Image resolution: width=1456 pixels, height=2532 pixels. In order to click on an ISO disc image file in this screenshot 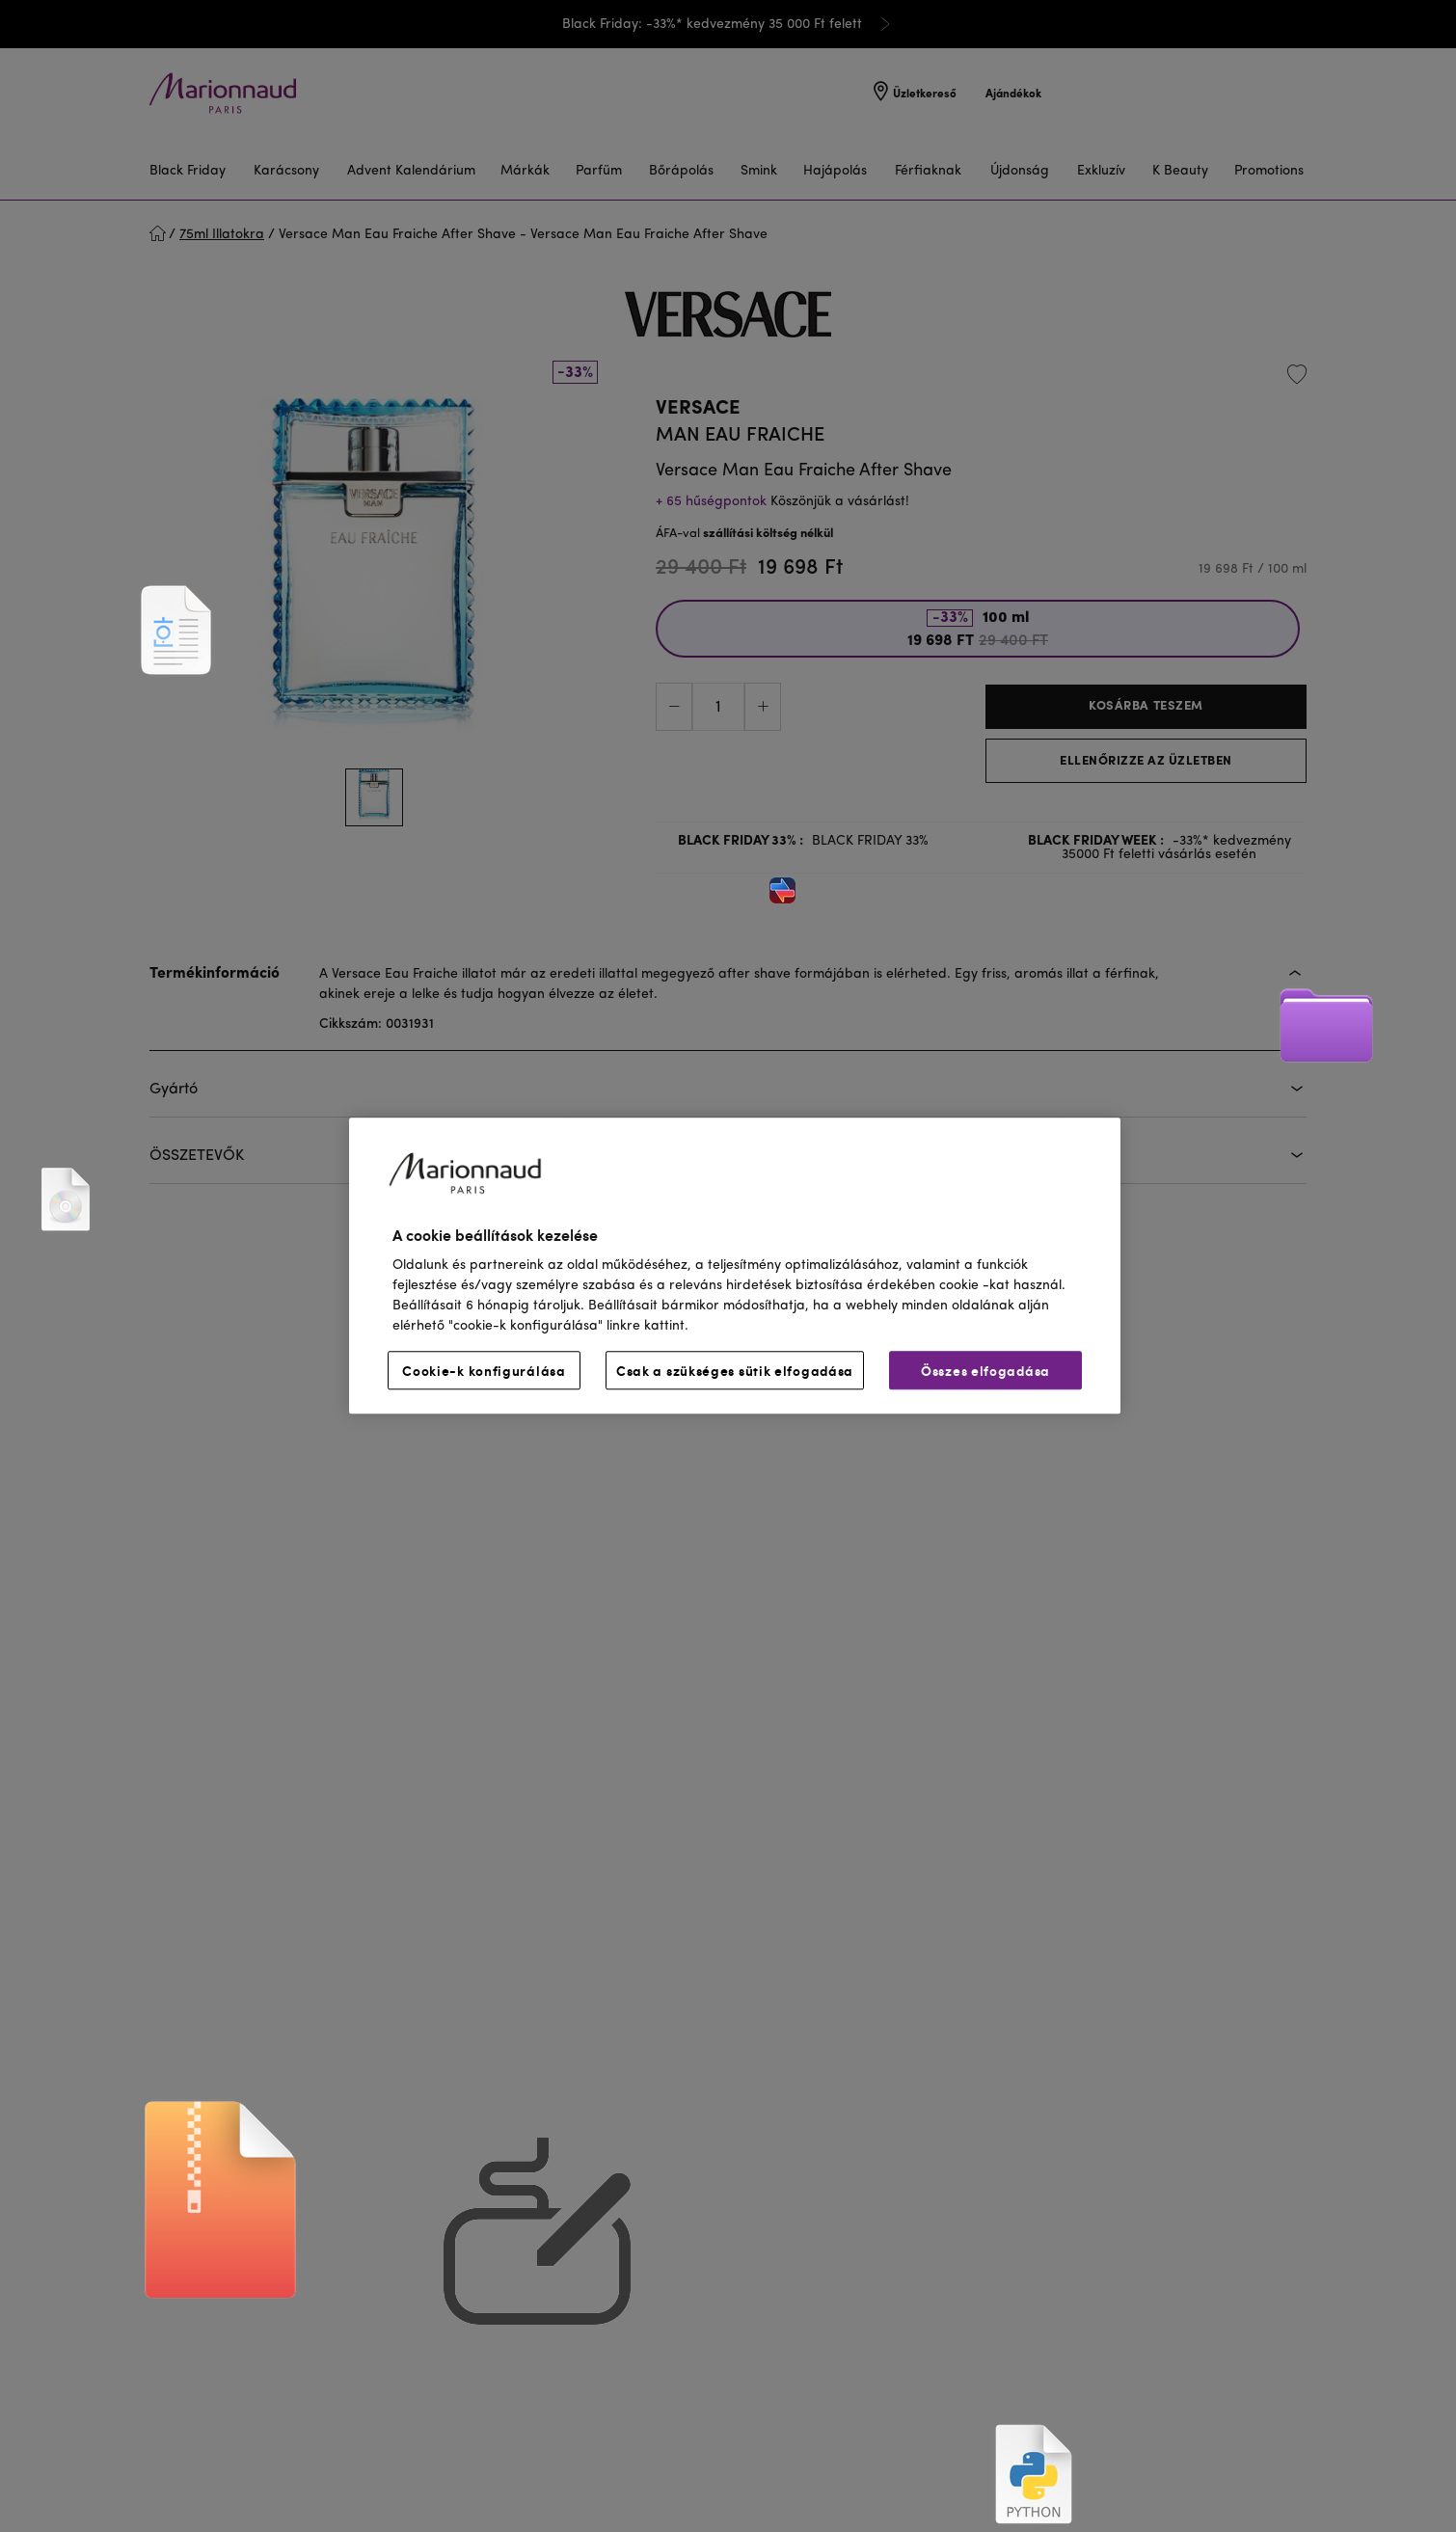, I will do `click(66, 1200)`.